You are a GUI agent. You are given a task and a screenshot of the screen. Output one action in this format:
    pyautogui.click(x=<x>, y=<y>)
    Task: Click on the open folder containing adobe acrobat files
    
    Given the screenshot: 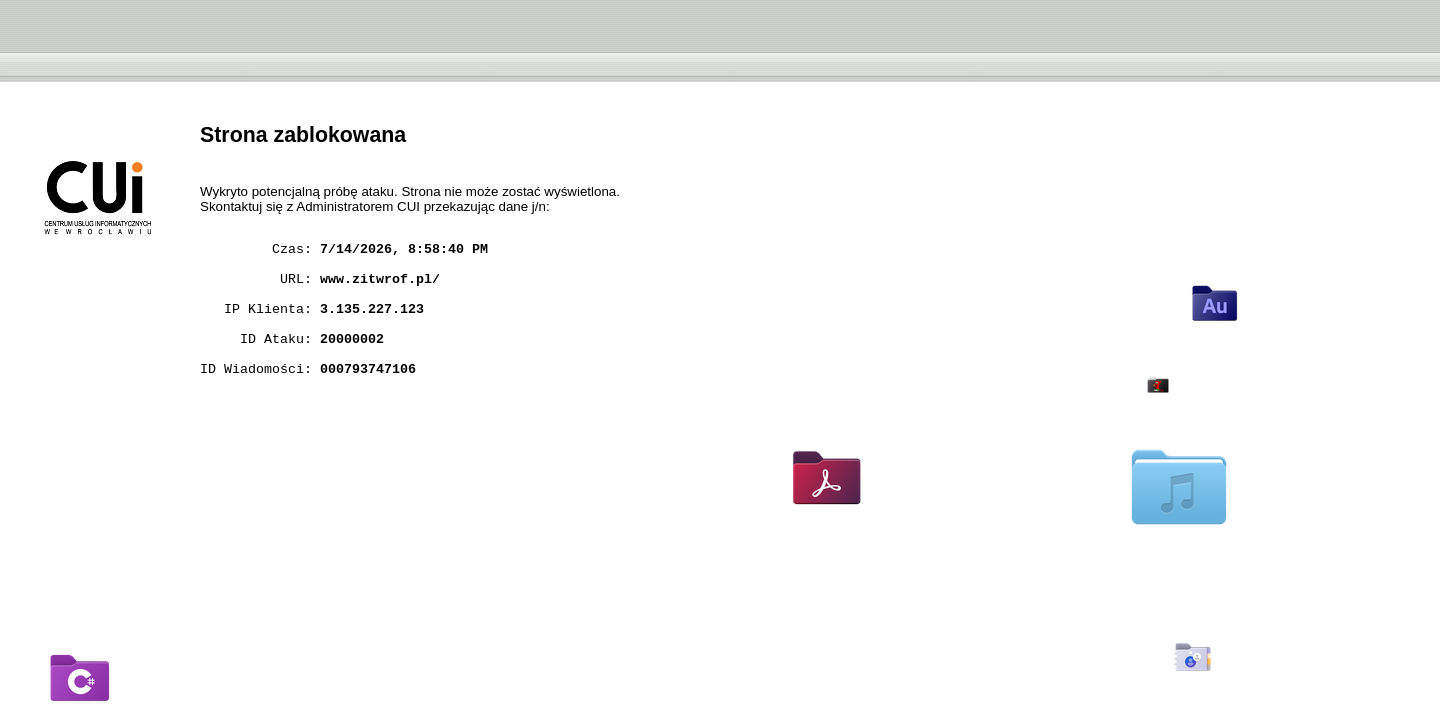 What is the action you would take?
    pyautogui.click(x=826, y=479)
    